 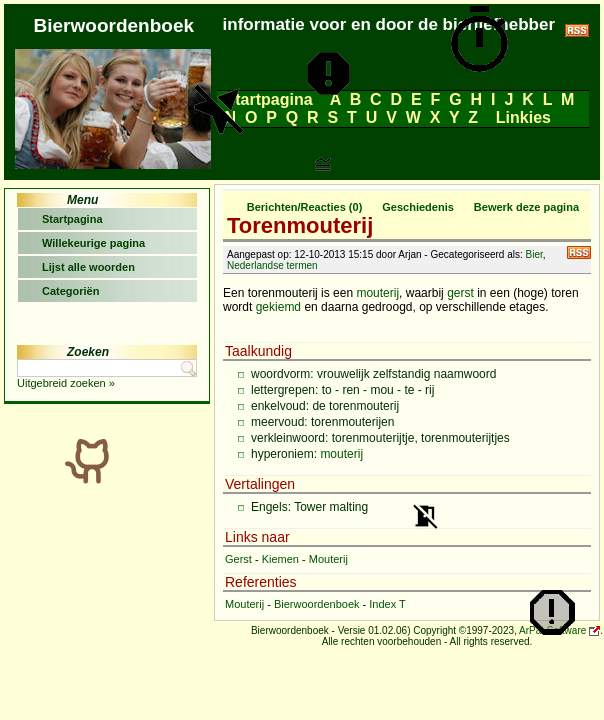 What do you see at coordinates (426, 516) in the screenshot?
I see `meeting room unavailable or closed` at bounding box center [426, 516].